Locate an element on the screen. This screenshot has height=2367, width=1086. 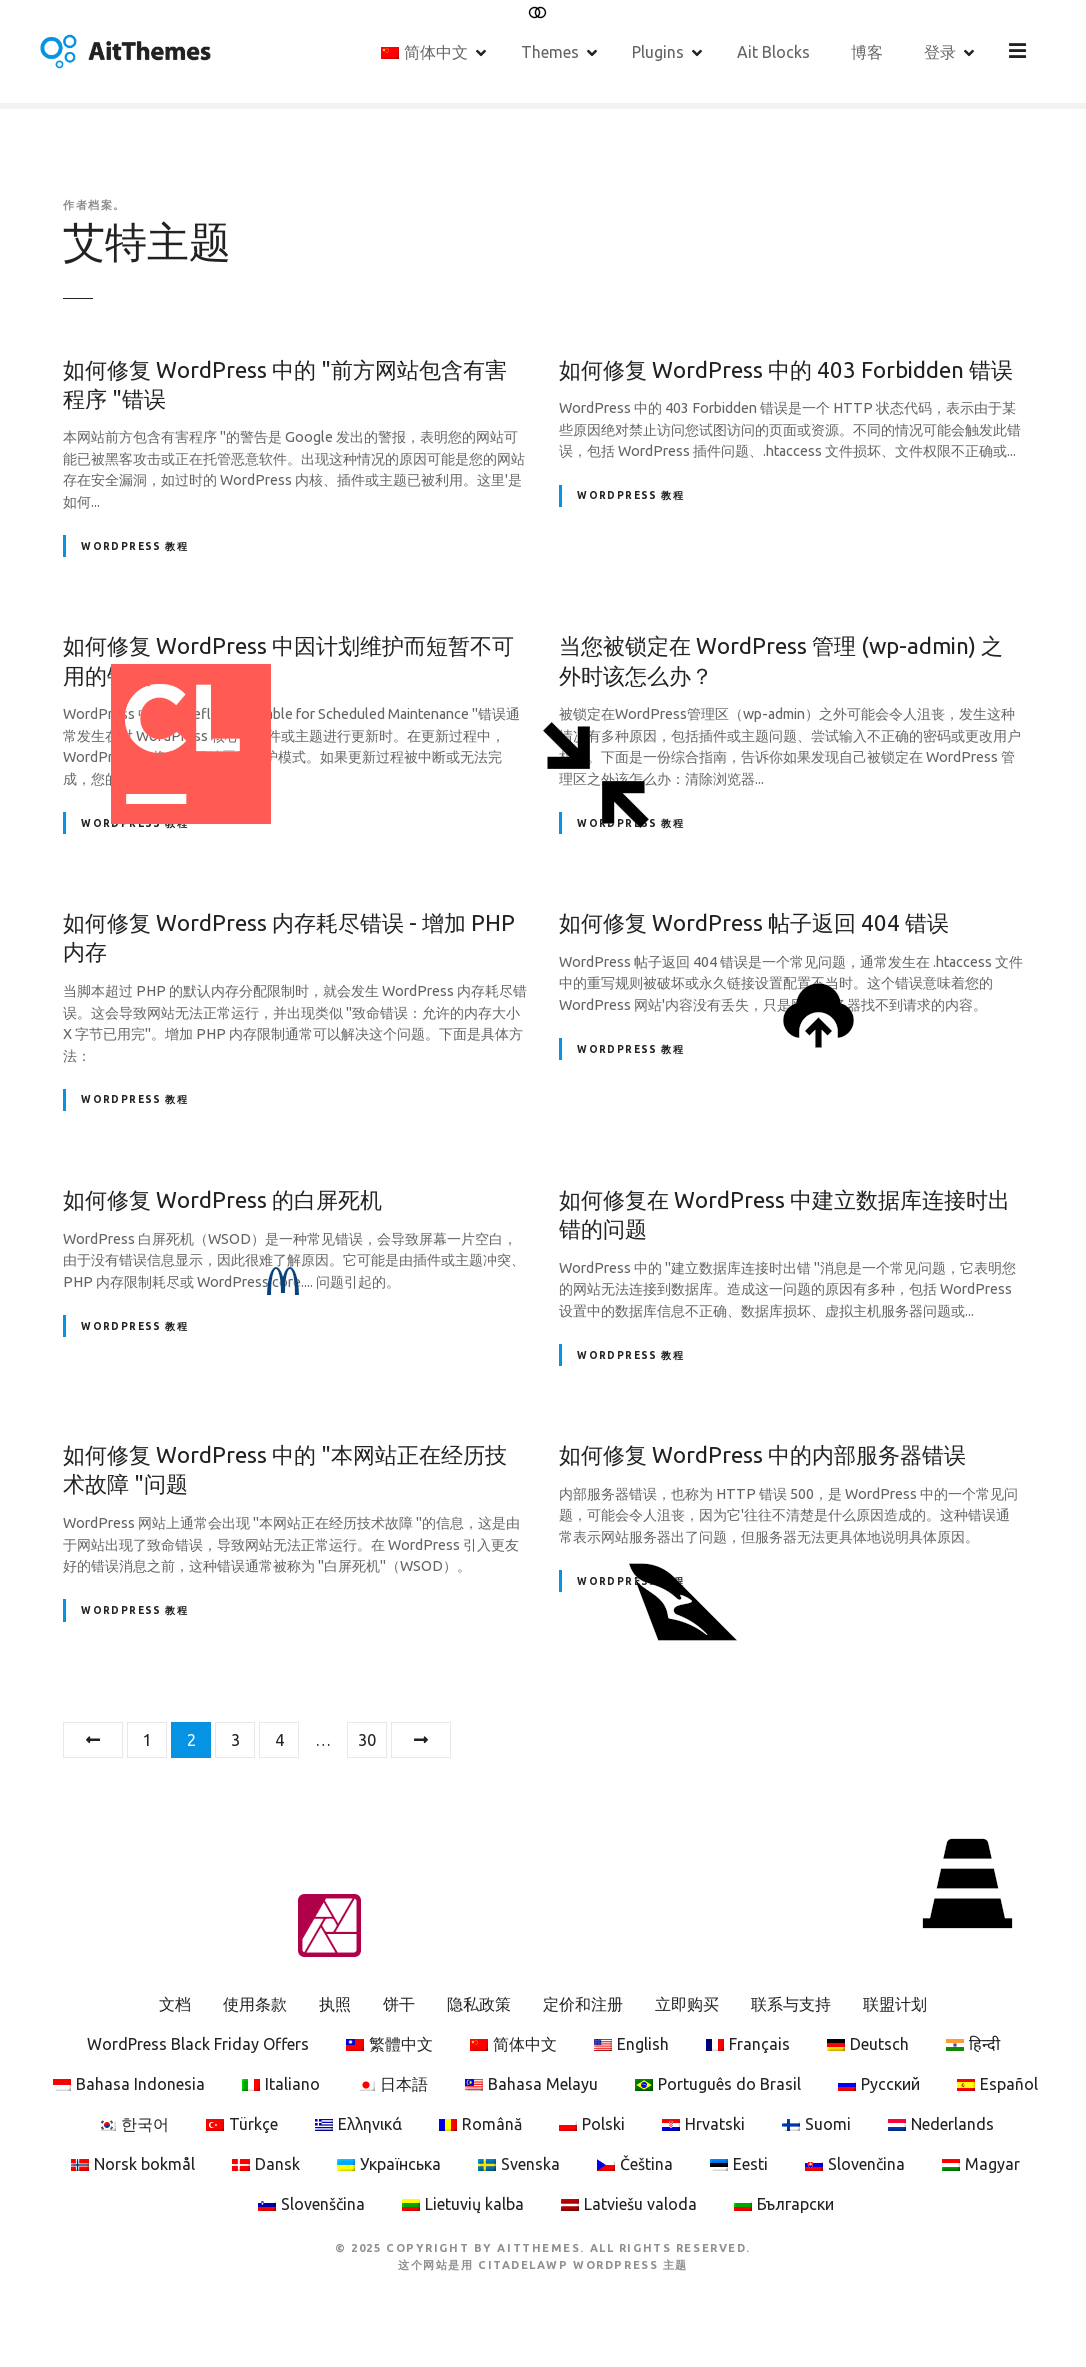
open the McDonald's app is located at coordinates (283, 1281).